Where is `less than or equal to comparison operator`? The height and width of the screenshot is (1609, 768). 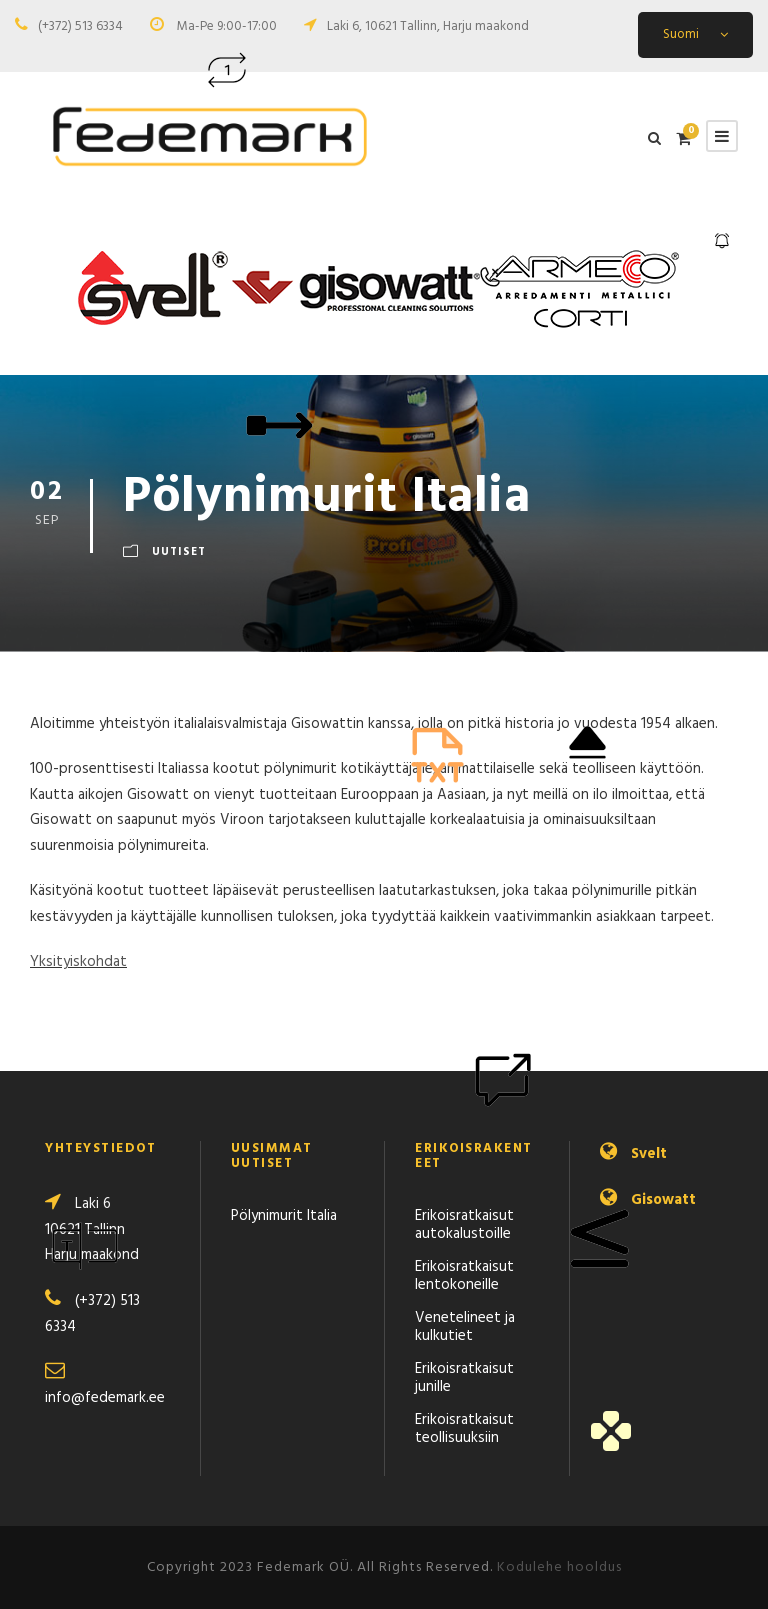 less than or equal to comparison operator is located at coordinates (601, 1240).